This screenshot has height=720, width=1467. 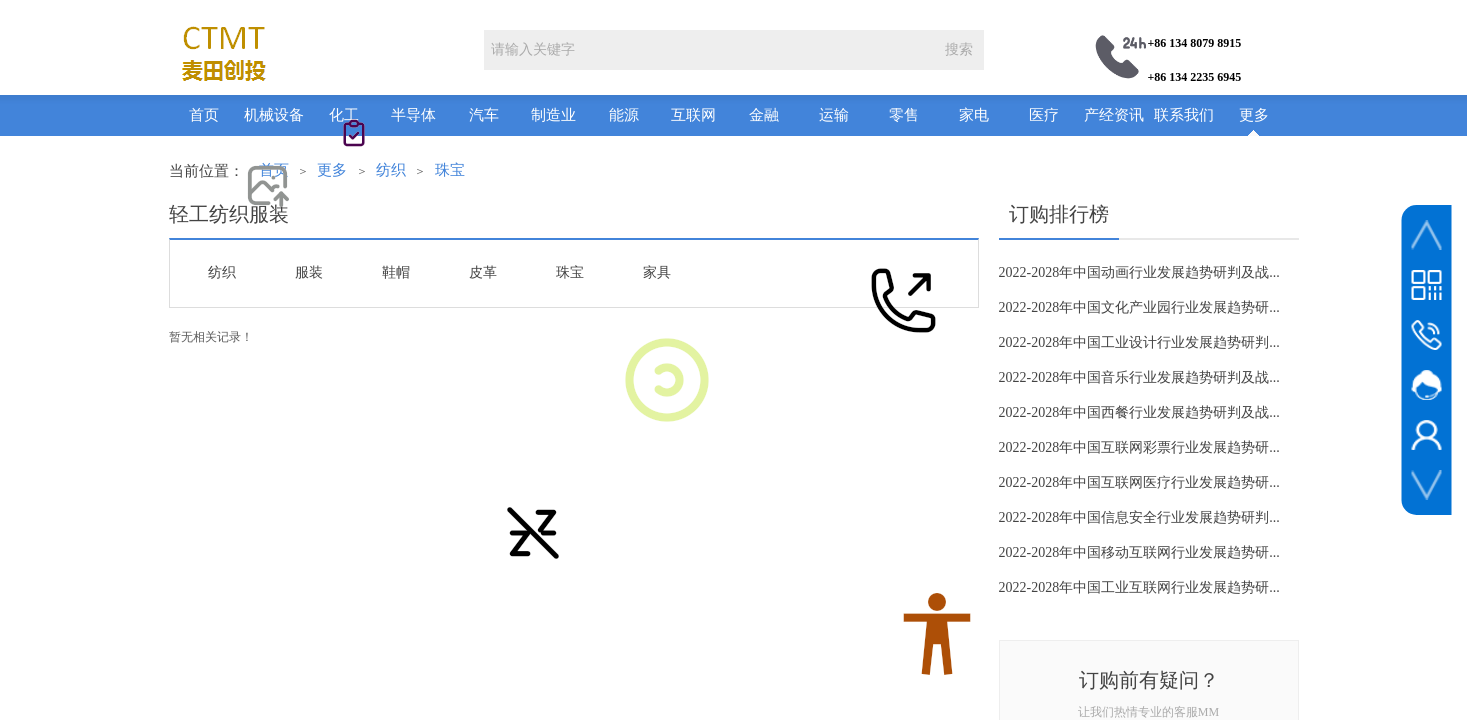 What do you see at coordinates (533, 533) in the screenshot?
I see `disable sleep mode` at bounding box center [533, 533].